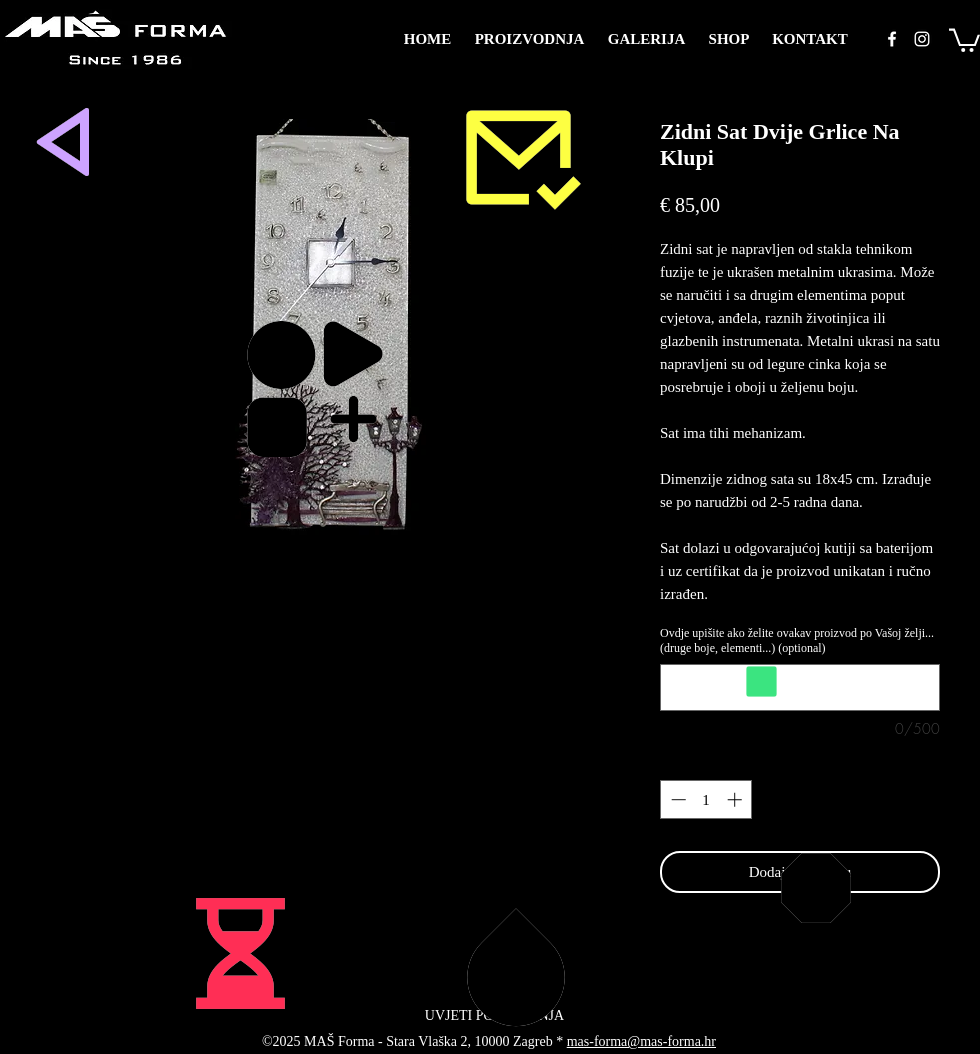 The width and height of the screenshot is (980, 1054). What do you see at coordinates (315, 389) in the screenshot?
I see `open the flathub app store` at bounding box center [315, 389].